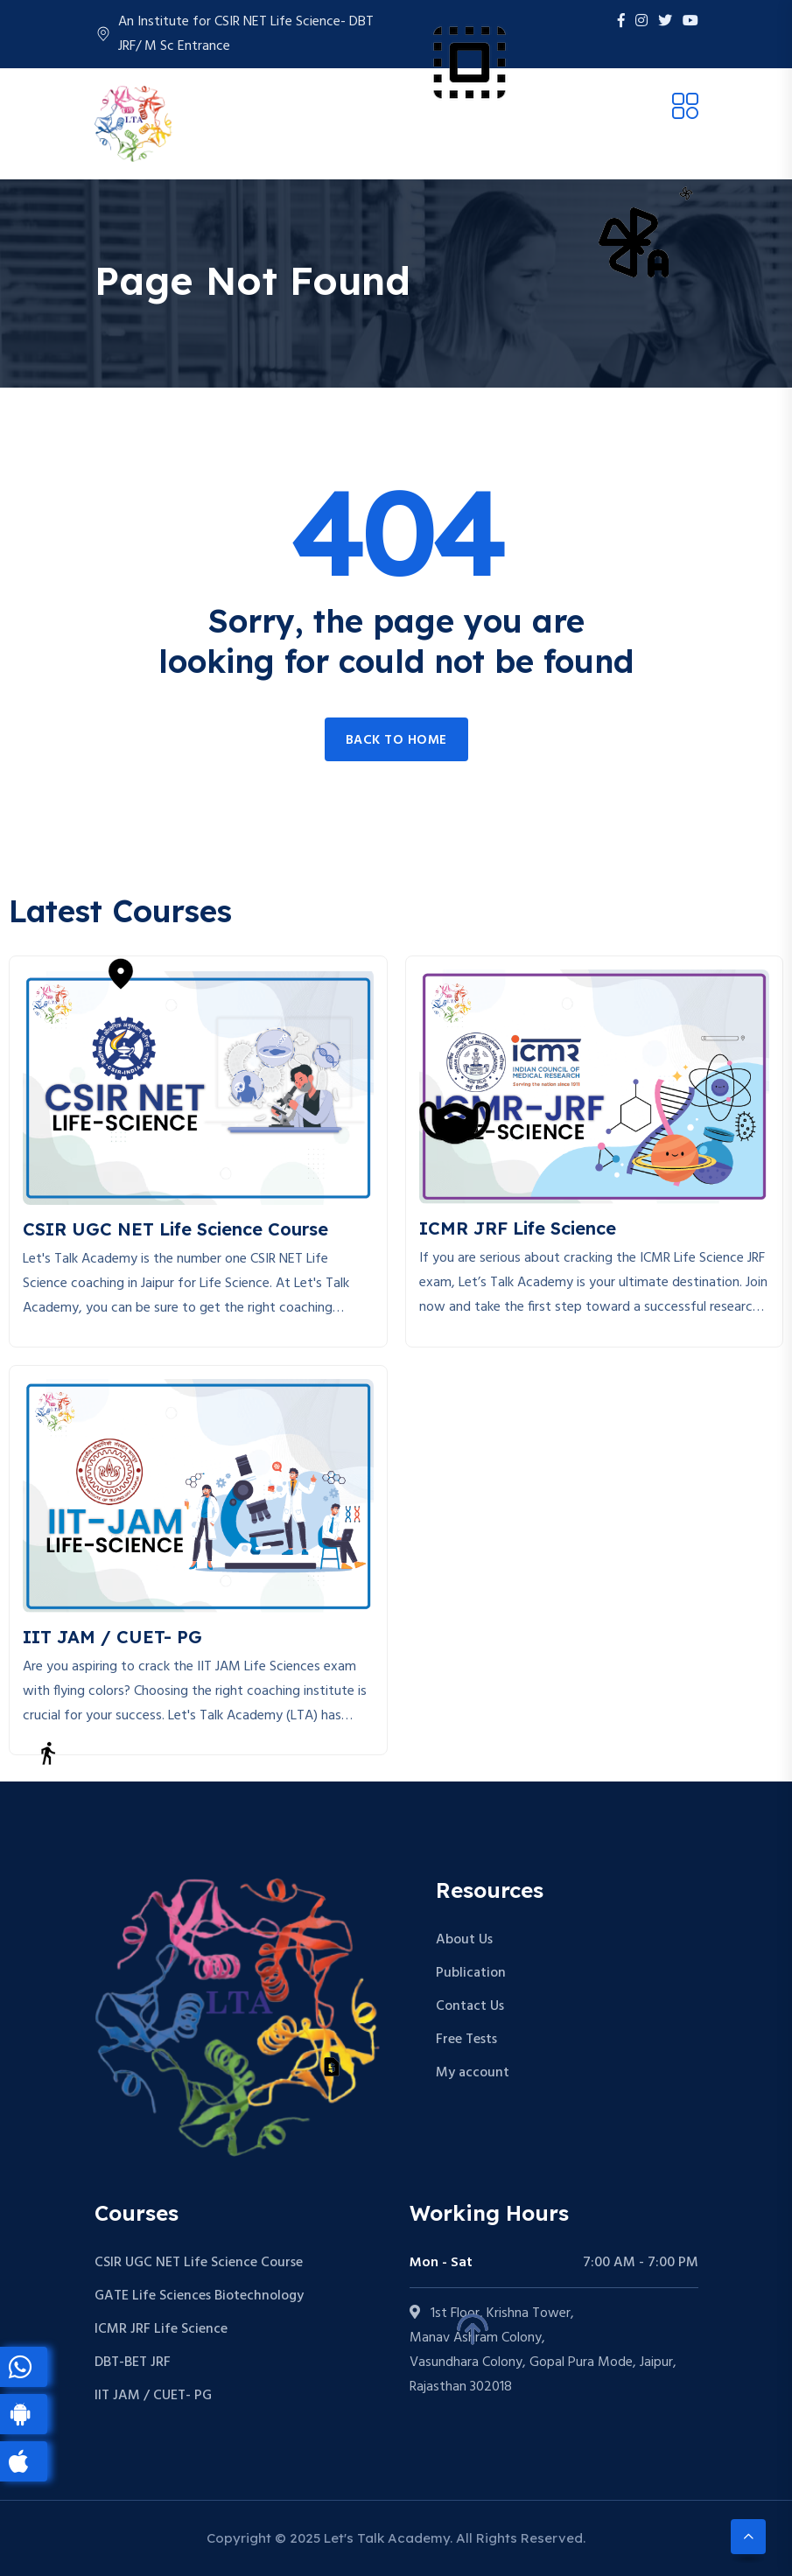 This screenshot has width=792, height=2576. Describe the element at coordinates (686, 193) in the screenshot. I see `access toys or games section` at that location.